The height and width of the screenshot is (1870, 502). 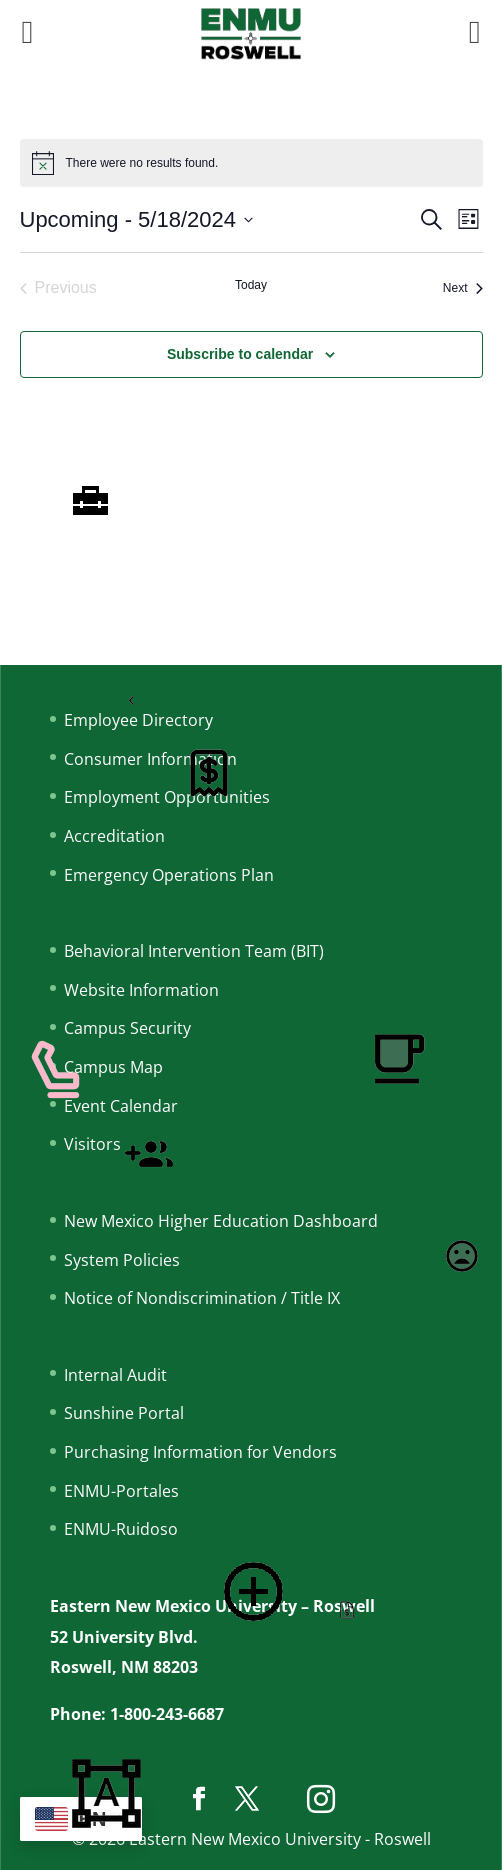 What do you see at coordinates (90, 500) in the screenshot?
I see `access home repair services` at bounding box center [90, 500].